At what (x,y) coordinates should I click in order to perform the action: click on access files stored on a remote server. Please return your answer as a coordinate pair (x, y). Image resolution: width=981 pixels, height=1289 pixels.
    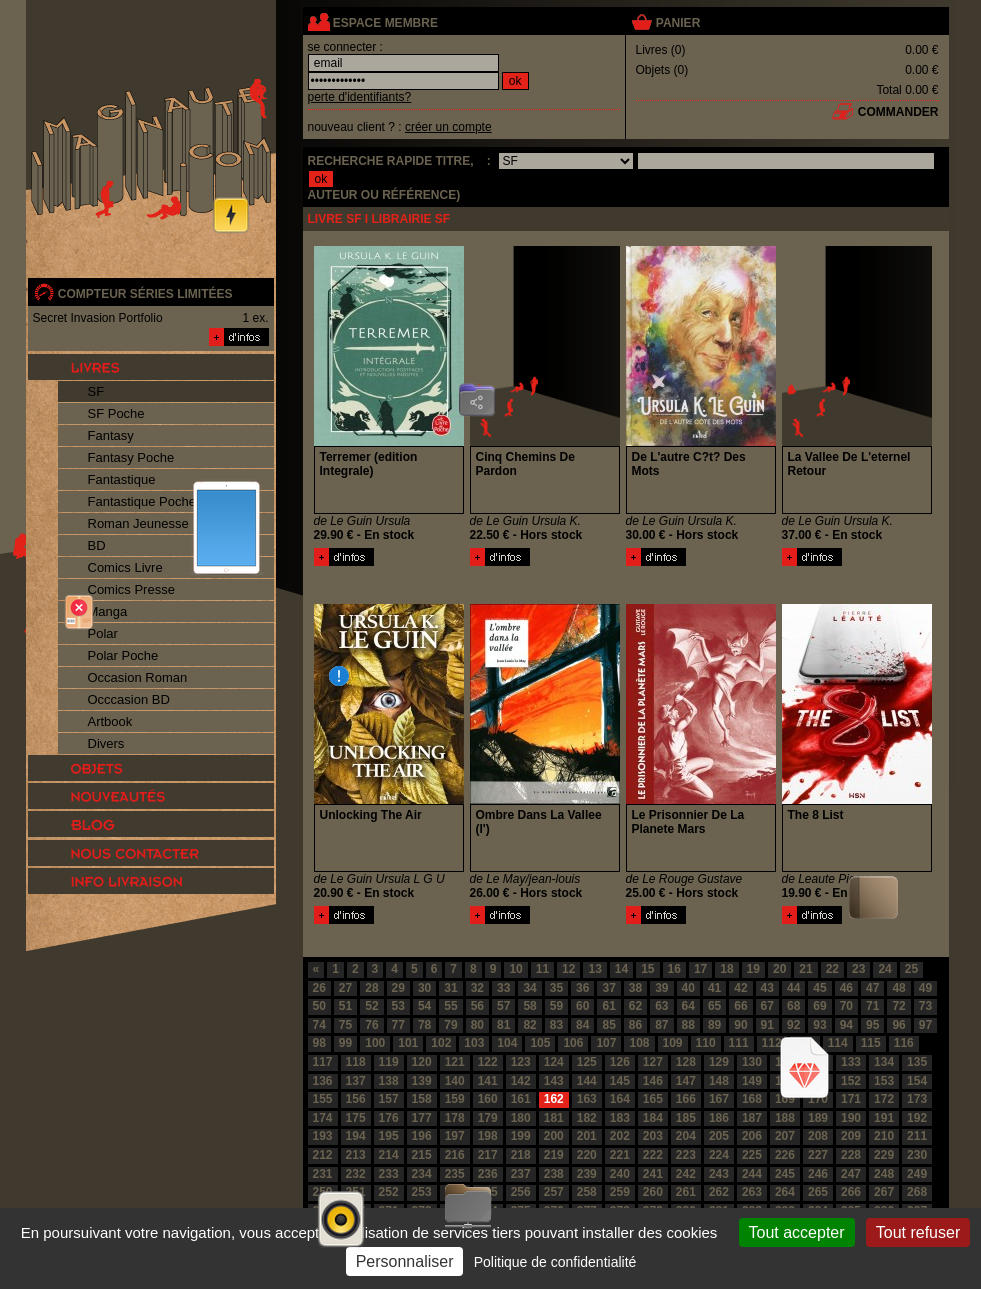
    Looking at the image, I should click on (468, 1205).